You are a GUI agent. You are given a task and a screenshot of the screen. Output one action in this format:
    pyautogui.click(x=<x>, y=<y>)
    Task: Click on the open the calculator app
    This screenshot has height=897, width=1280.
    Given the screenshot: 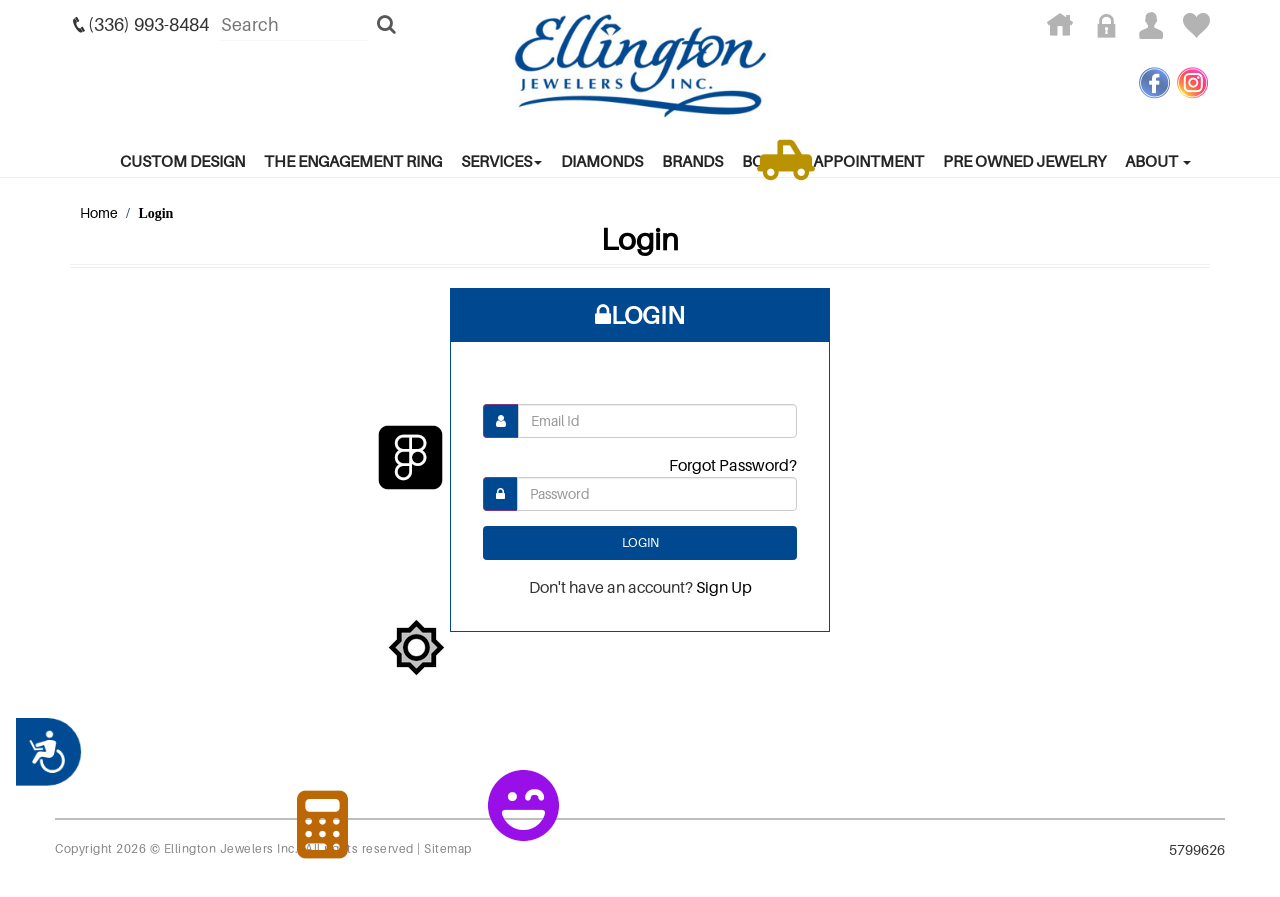 What is the action you would take?
    pyautogui.click(x=322, y=824)
    